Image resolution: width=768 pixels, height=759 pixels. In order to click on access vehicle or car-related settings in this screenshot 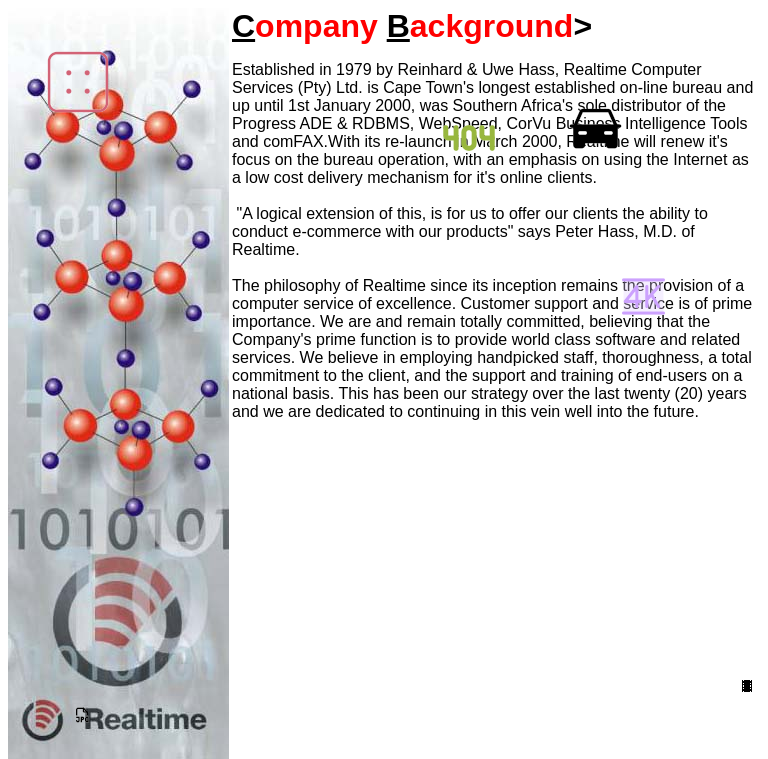, I will do `click(595, 129)`.